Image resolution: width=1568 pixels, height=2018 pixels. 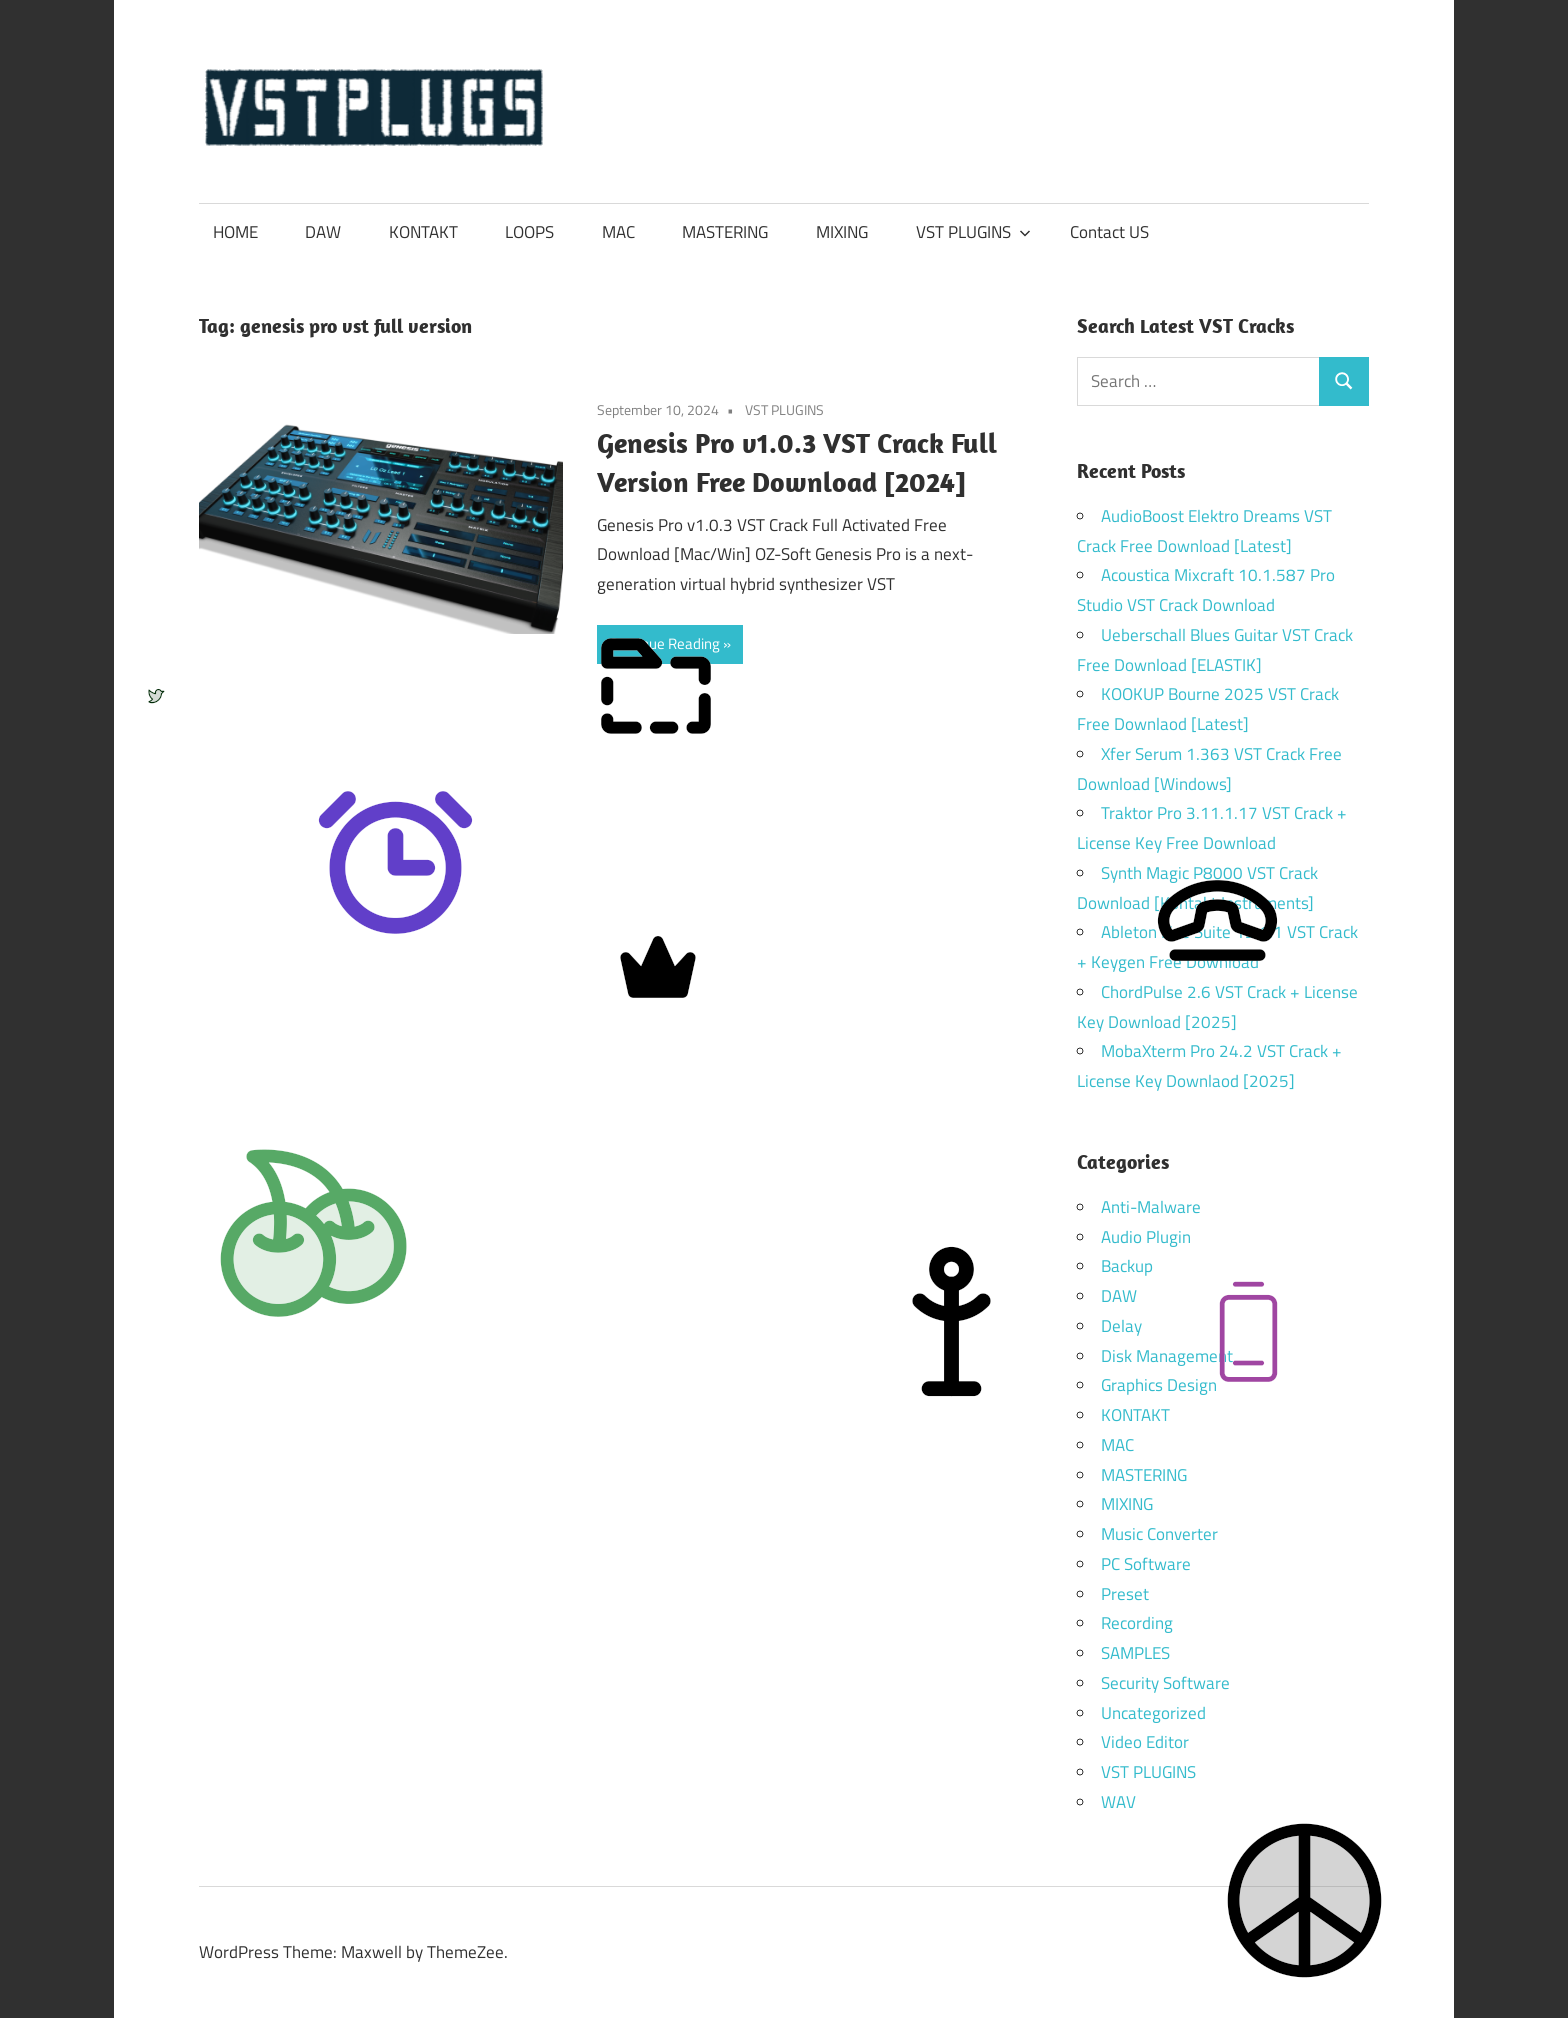 What do you see at coordinates (155, 695) in the screenshot?
I see `share to twitter` at bounding box center [155, 695].